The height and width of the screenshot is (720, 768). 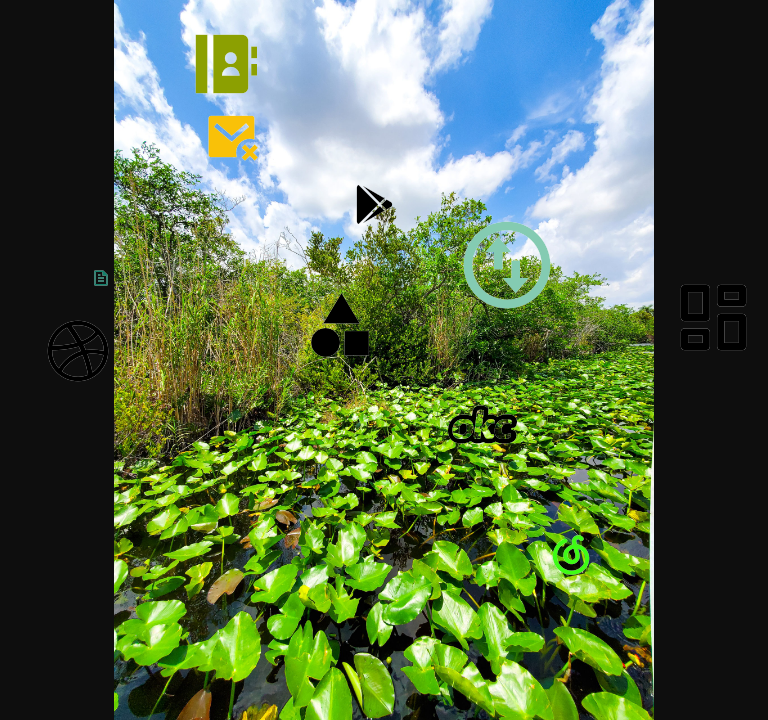 What do you see at coordinates (78, 351) in the screenshot?
I see `dribbble logo` at bounding box center [78, 351].